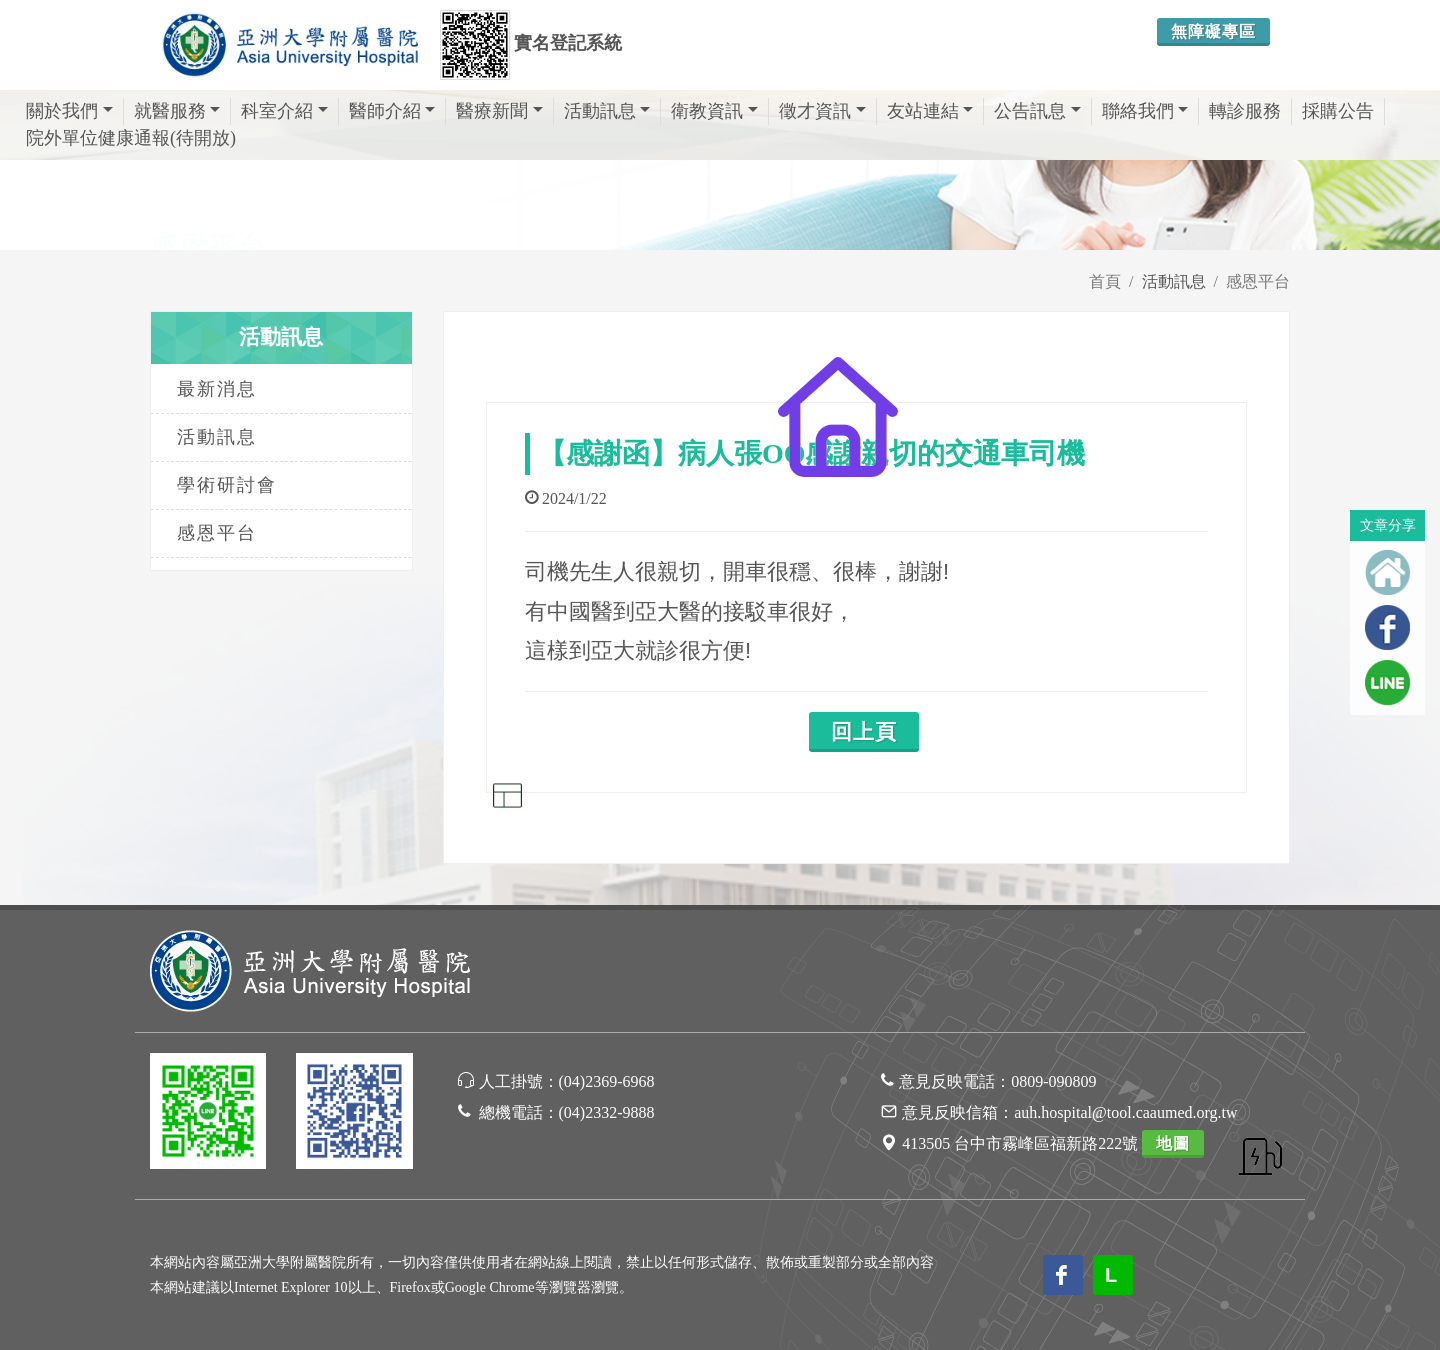  What do you see at coordinates (838, 417) in the screenshot?
I see `navigate to the home screen` at bounding box center [838, 417].